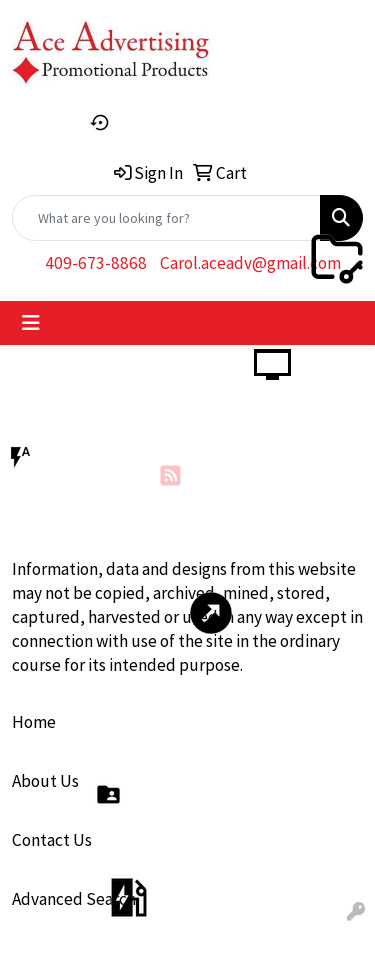  What do you see at coordinates (272, 364) in the screenshot?
I see `access personal video content` at bounding box center [272, 364].